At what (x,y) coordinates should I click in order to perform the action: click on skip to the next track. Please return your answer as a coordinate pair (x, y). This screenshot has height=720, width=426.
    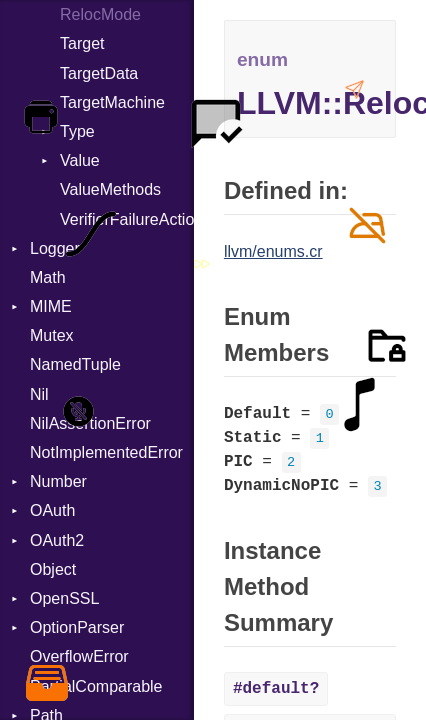
    Looking at the image, I should click on (202, 264).